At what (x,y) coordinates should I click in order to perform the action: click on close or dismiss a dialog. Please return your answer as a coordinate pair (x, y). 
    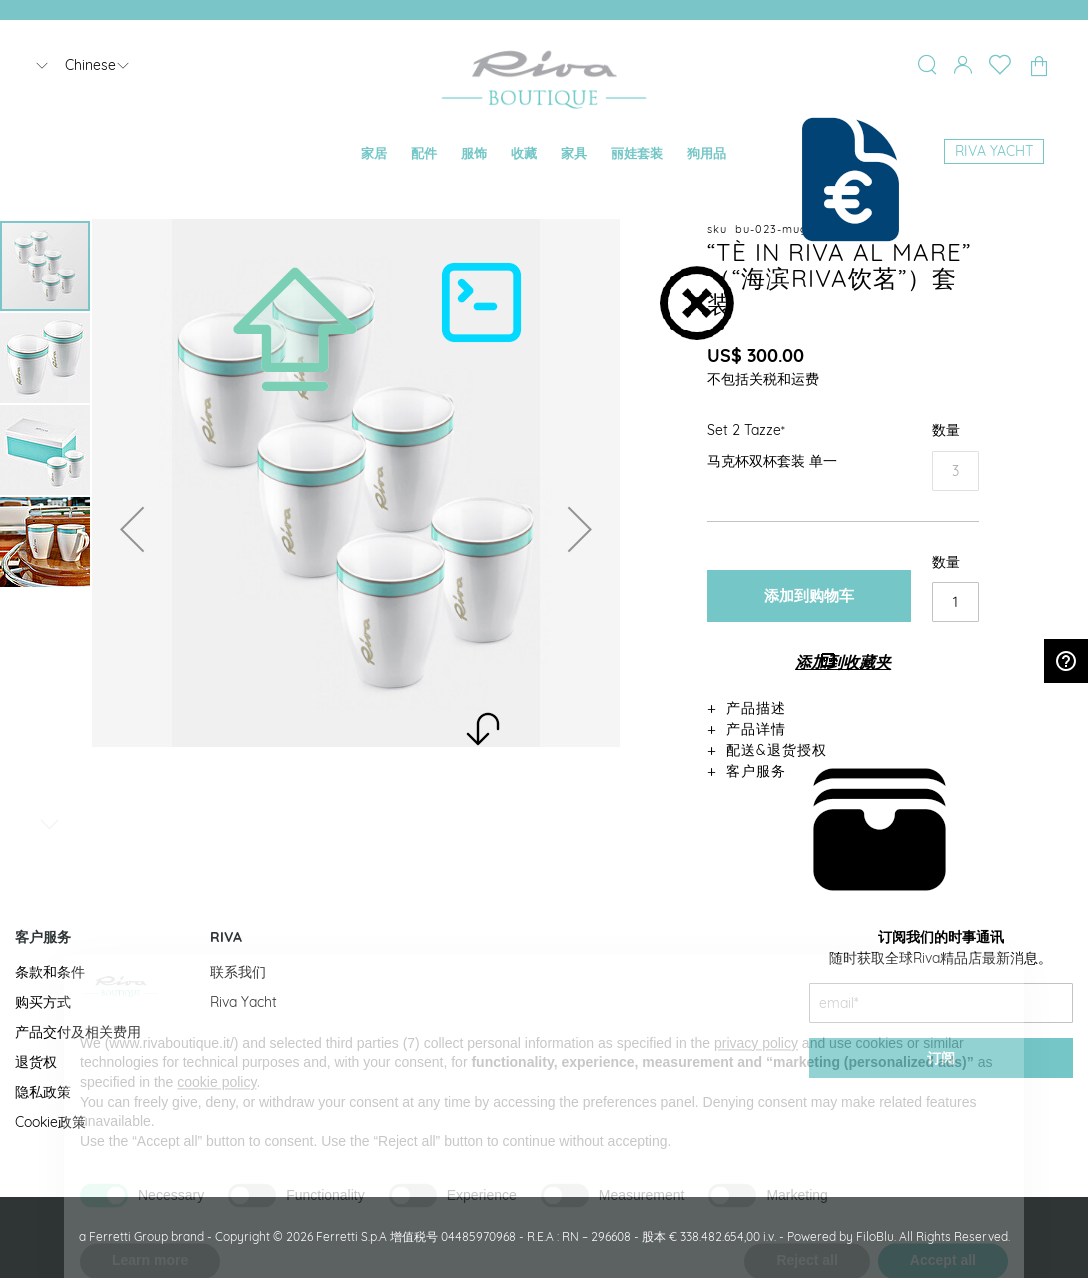
    Looking at the image, I should click on (697, 303).